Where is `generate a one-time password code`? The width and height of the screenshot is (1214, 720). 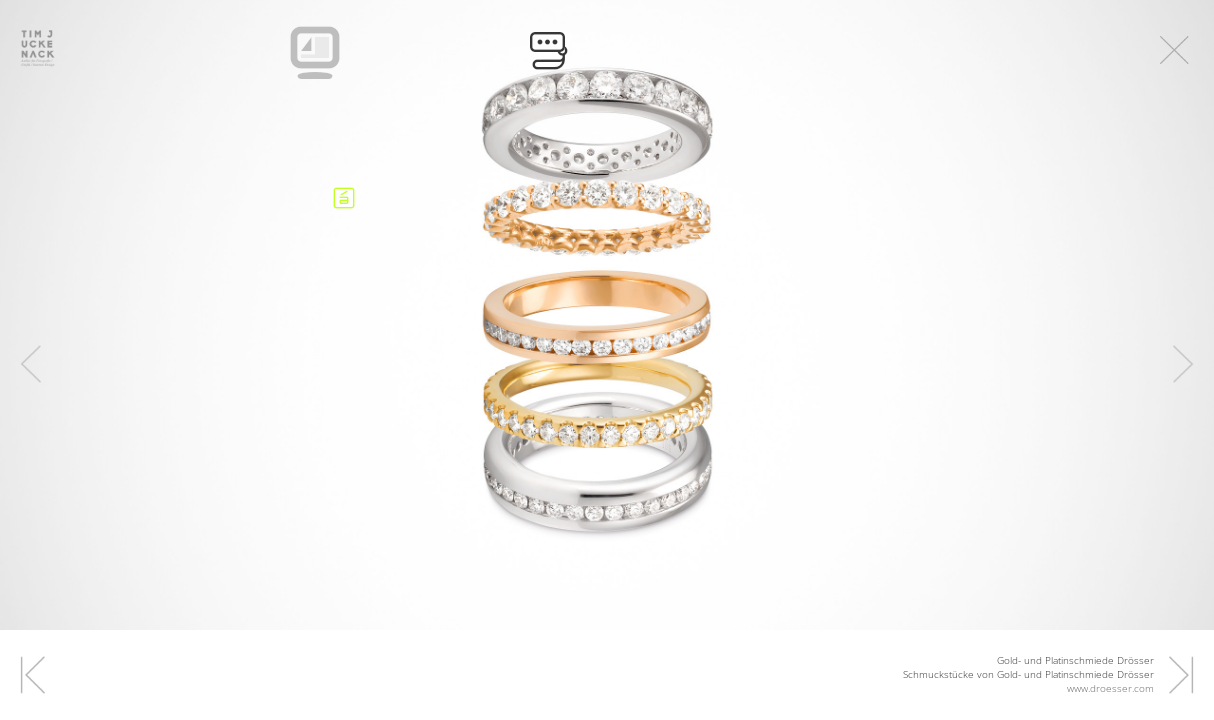 generate a one-time password code is located at coordinates (550, 52).